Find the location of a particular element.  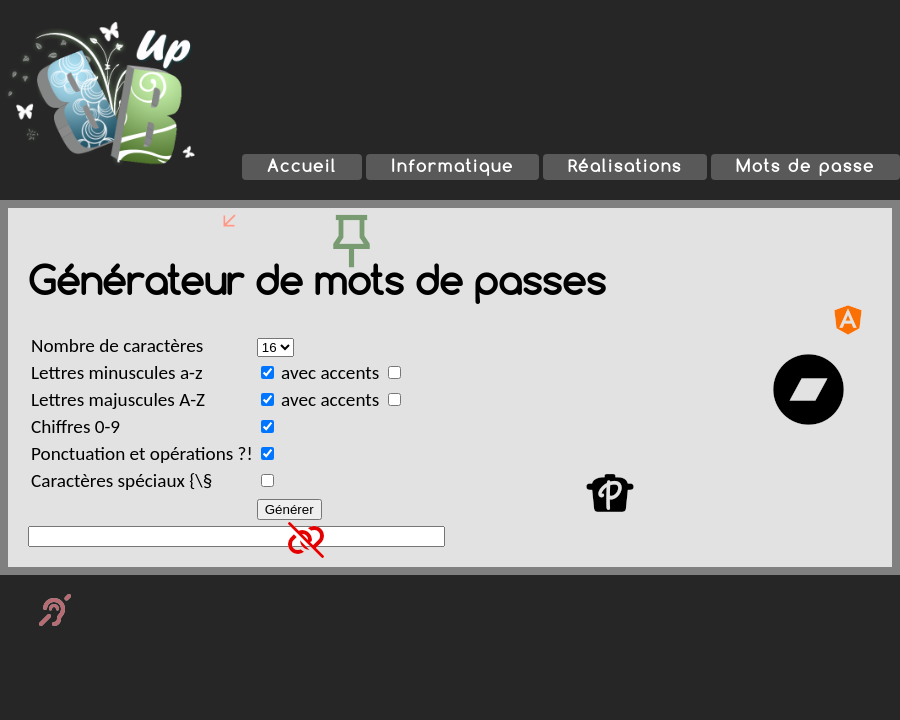

angular framework logo is located at coordinates (848, 320).